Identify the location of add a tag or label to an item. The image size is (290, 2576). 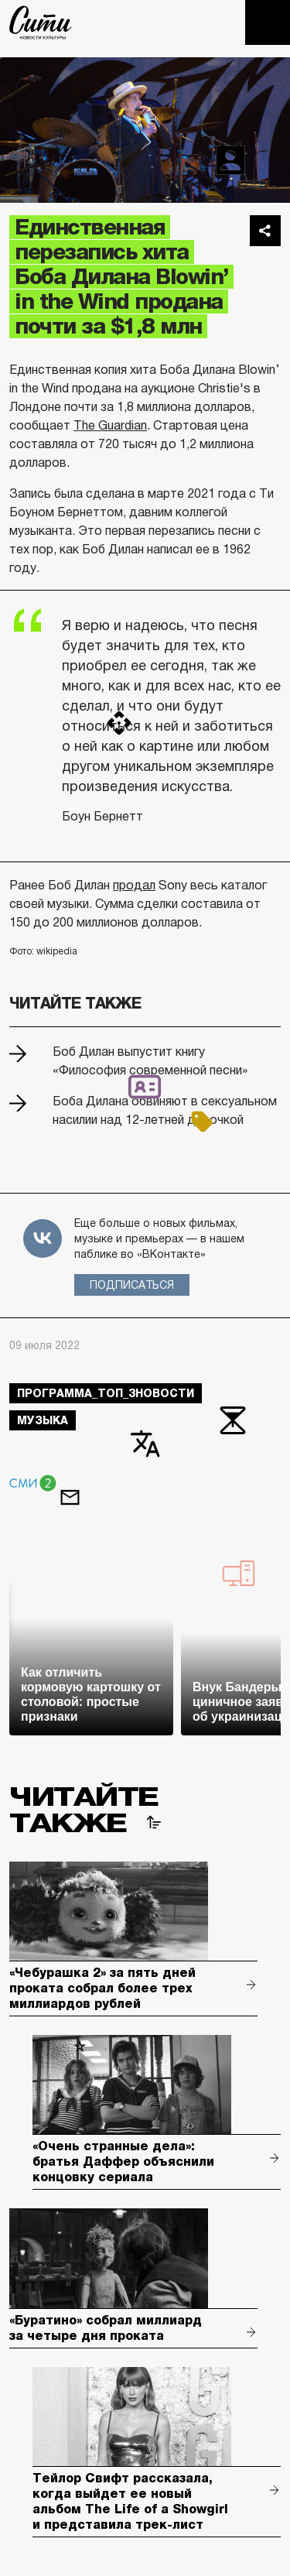
(201, 1121).